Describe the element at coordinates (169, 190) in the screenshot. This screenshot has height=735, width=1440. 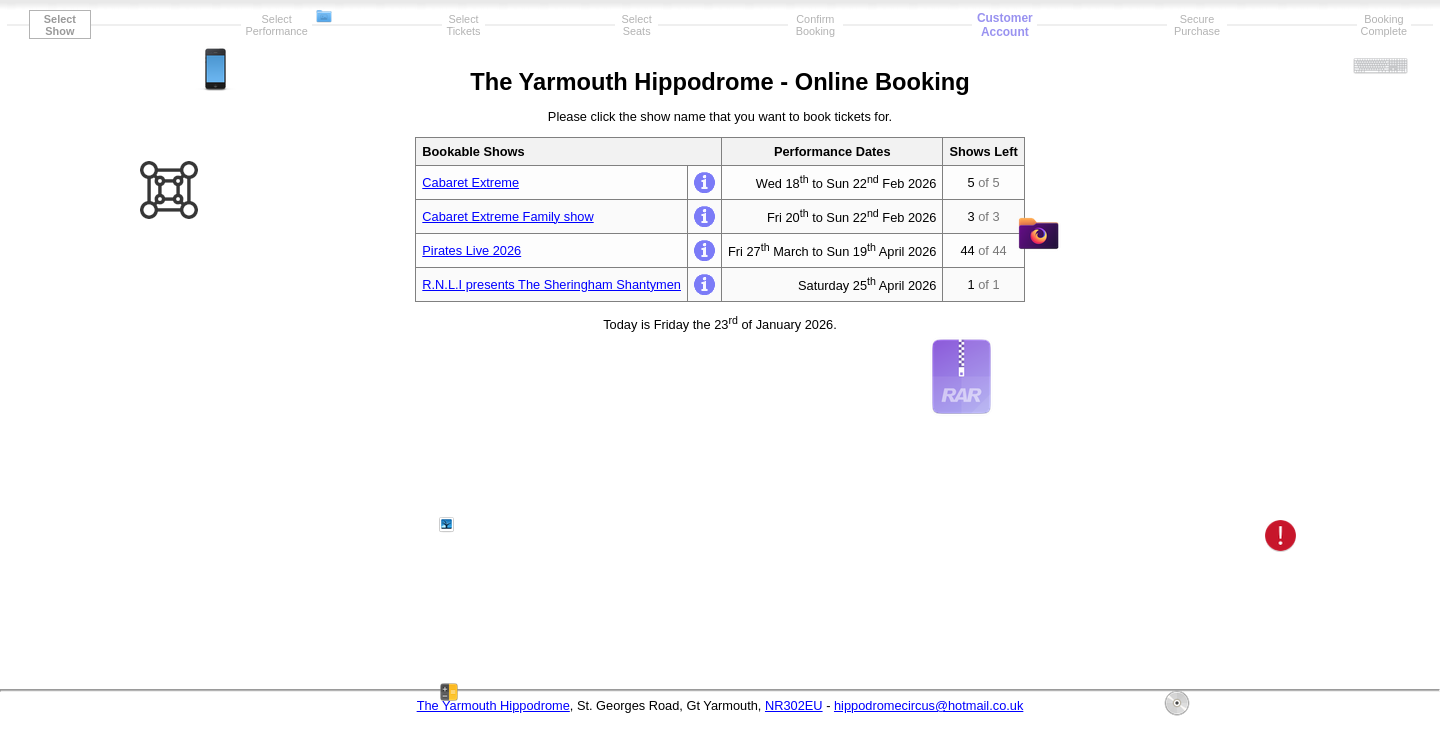
I see `open gnome boxes virtual machine manager` at that location.